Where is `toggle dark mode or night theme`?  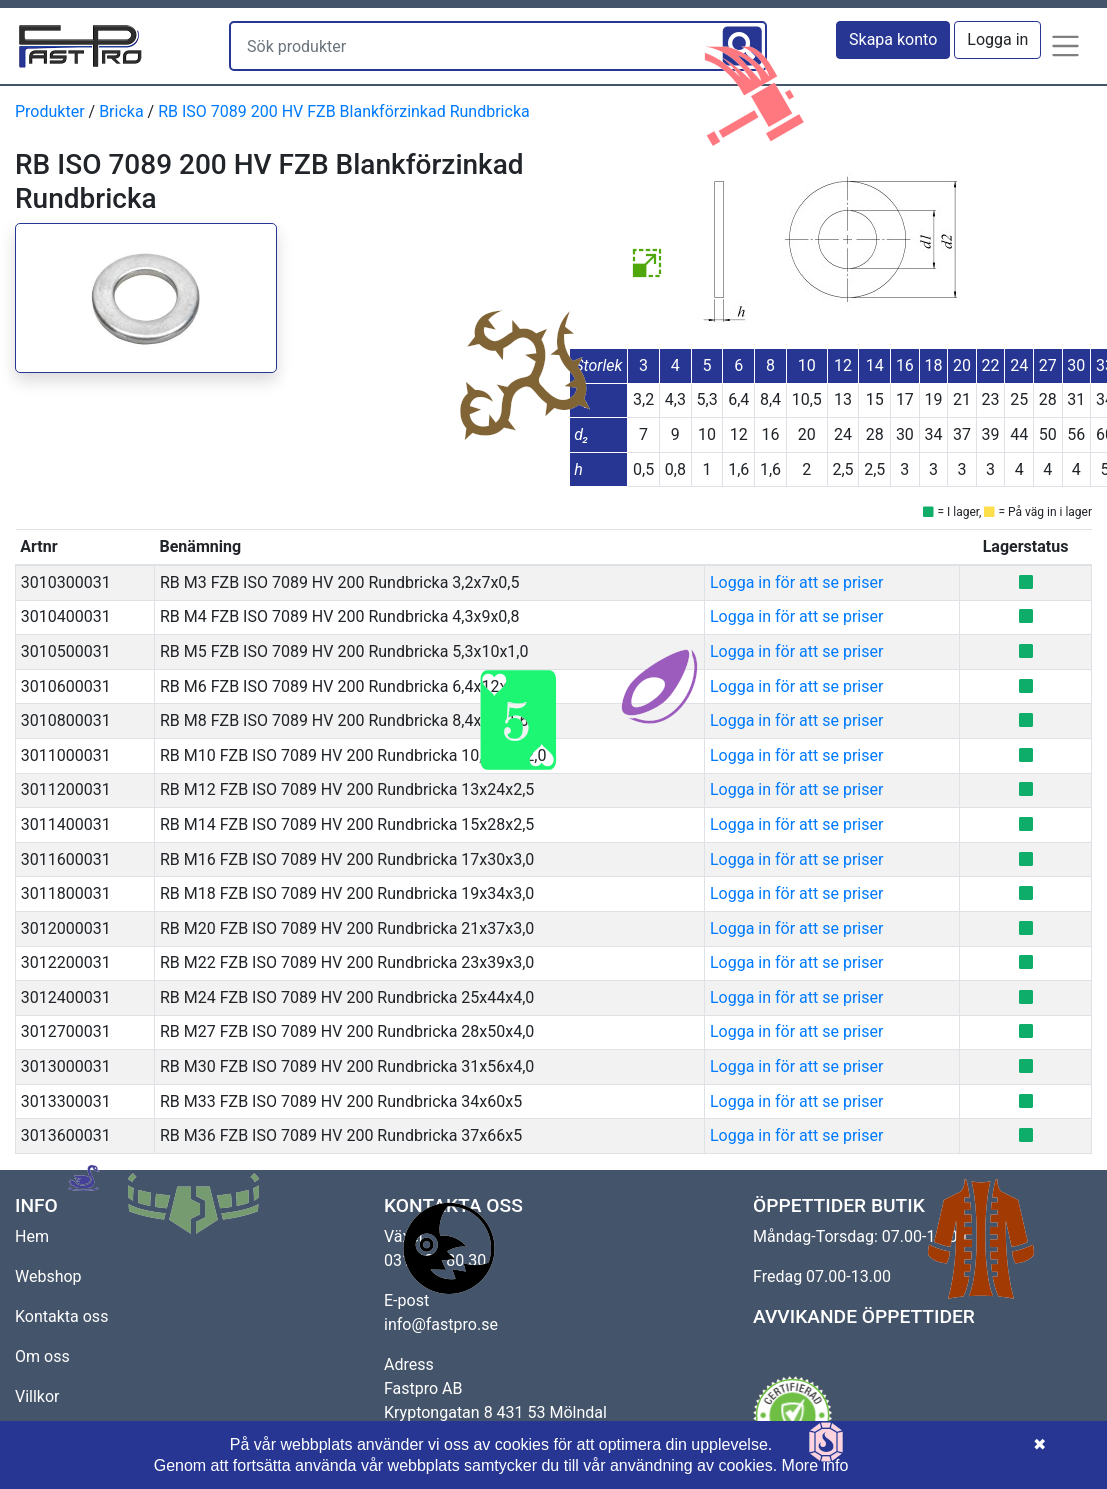 toggle dark mode or night theme is located at coordinates (449, 1248).